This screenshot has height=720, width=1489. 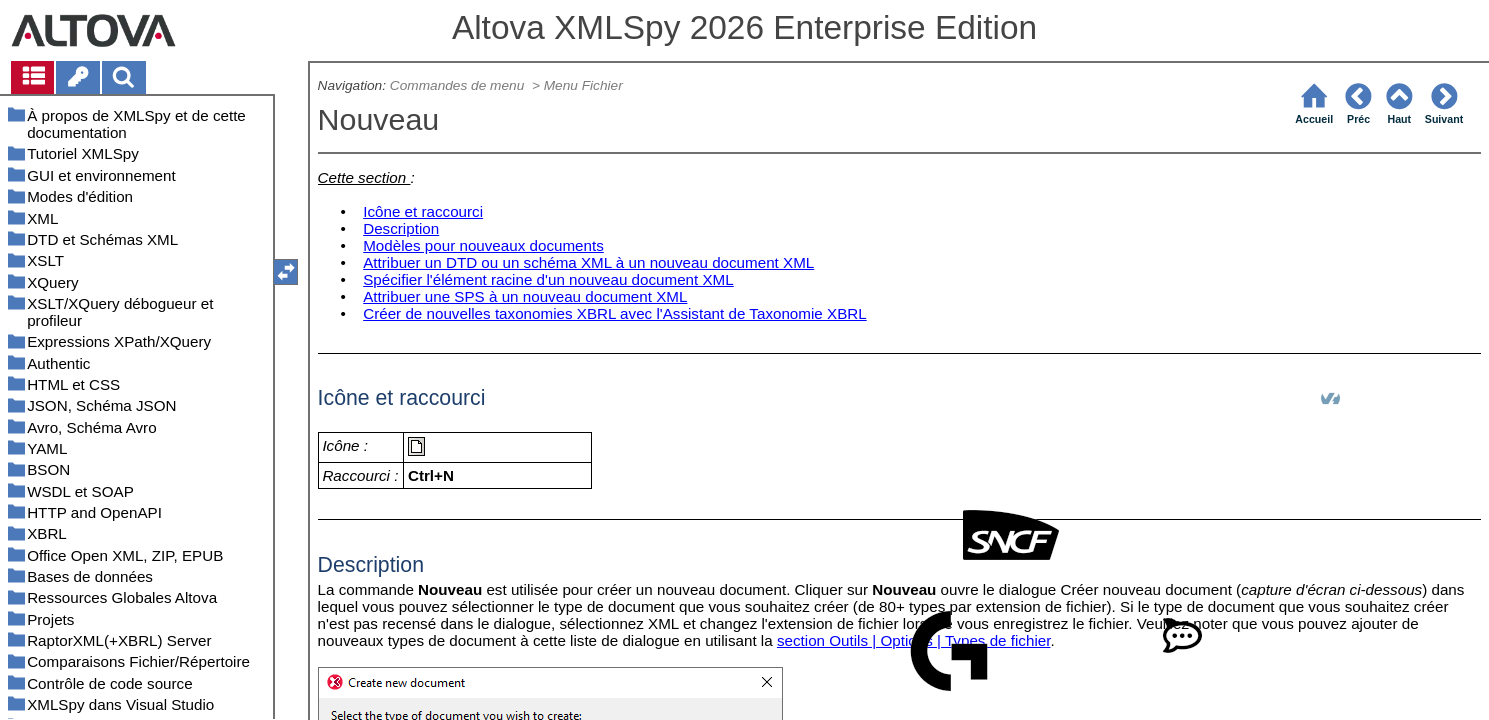 I want to click on logitech g gaming brand logo, so click(x=949, y=651).